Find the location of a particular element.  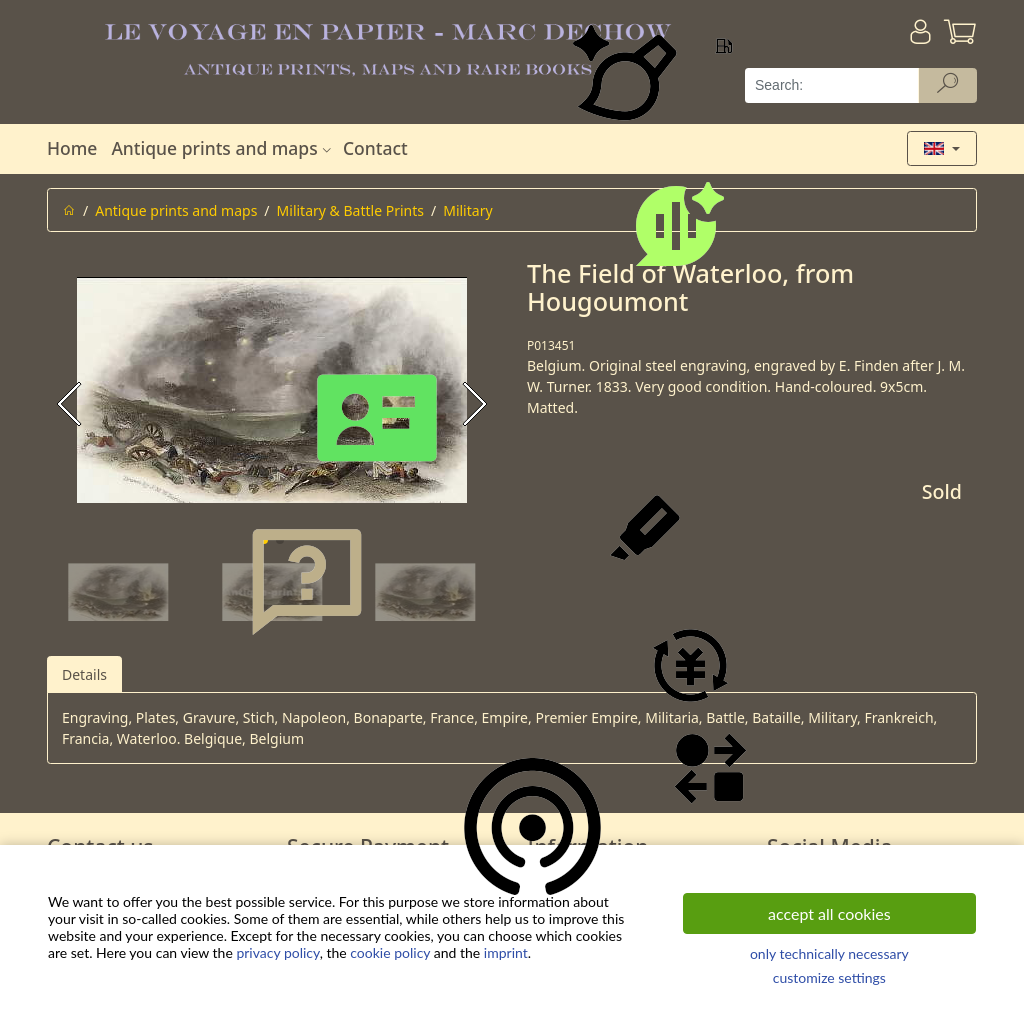

open a questionnaire or survey is located at coordinates (307, 578).